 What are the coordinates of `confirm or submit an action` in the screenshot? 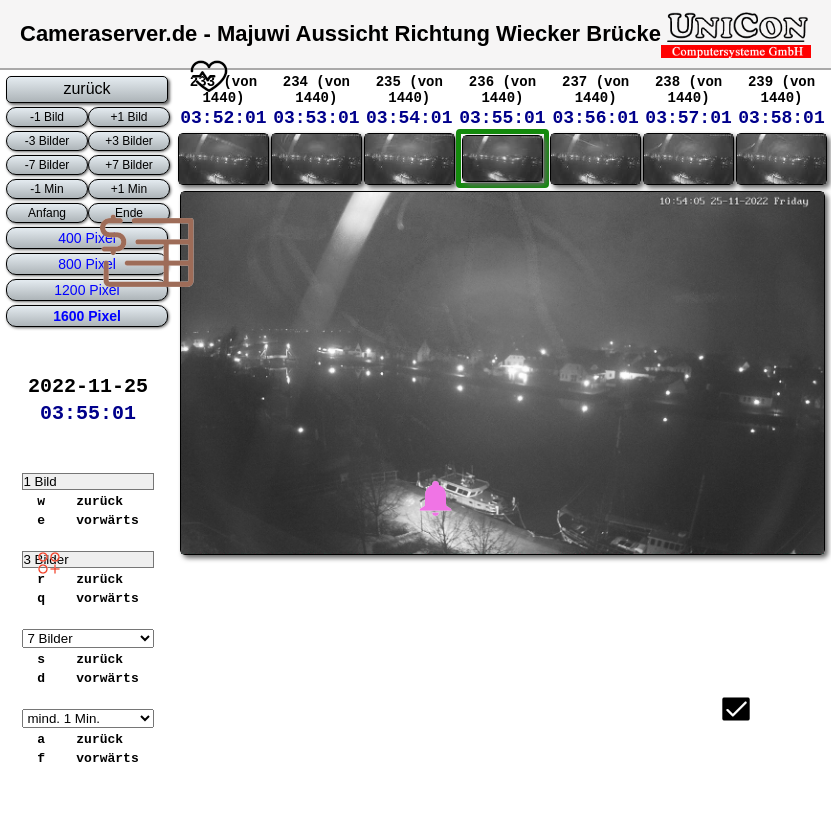 It's located at (736, 709).